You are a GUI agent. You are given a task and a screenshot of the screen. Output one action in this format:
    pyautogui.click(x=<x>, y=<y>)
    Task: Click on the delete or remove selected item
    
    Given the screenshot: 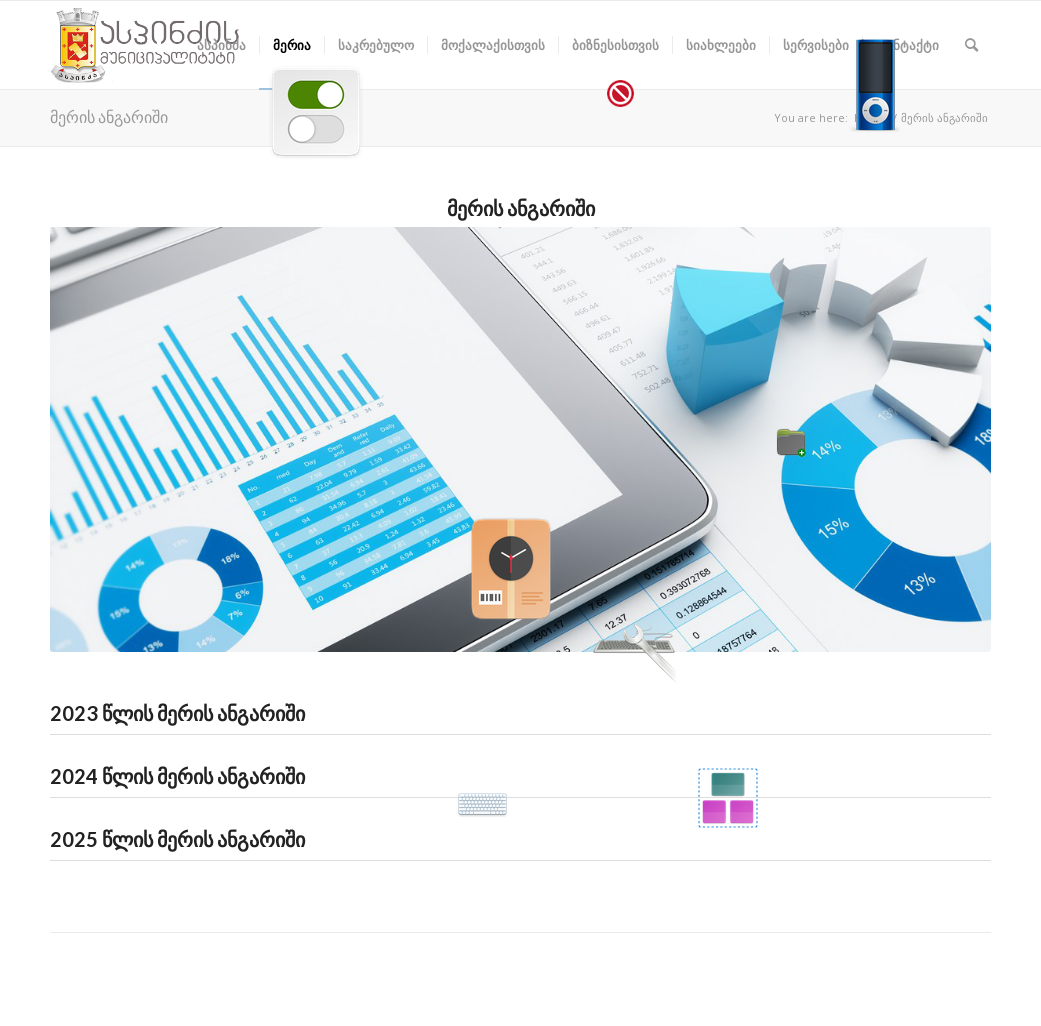 What is the action you would take?
    pyautogui.click(x=620, y=93)
    